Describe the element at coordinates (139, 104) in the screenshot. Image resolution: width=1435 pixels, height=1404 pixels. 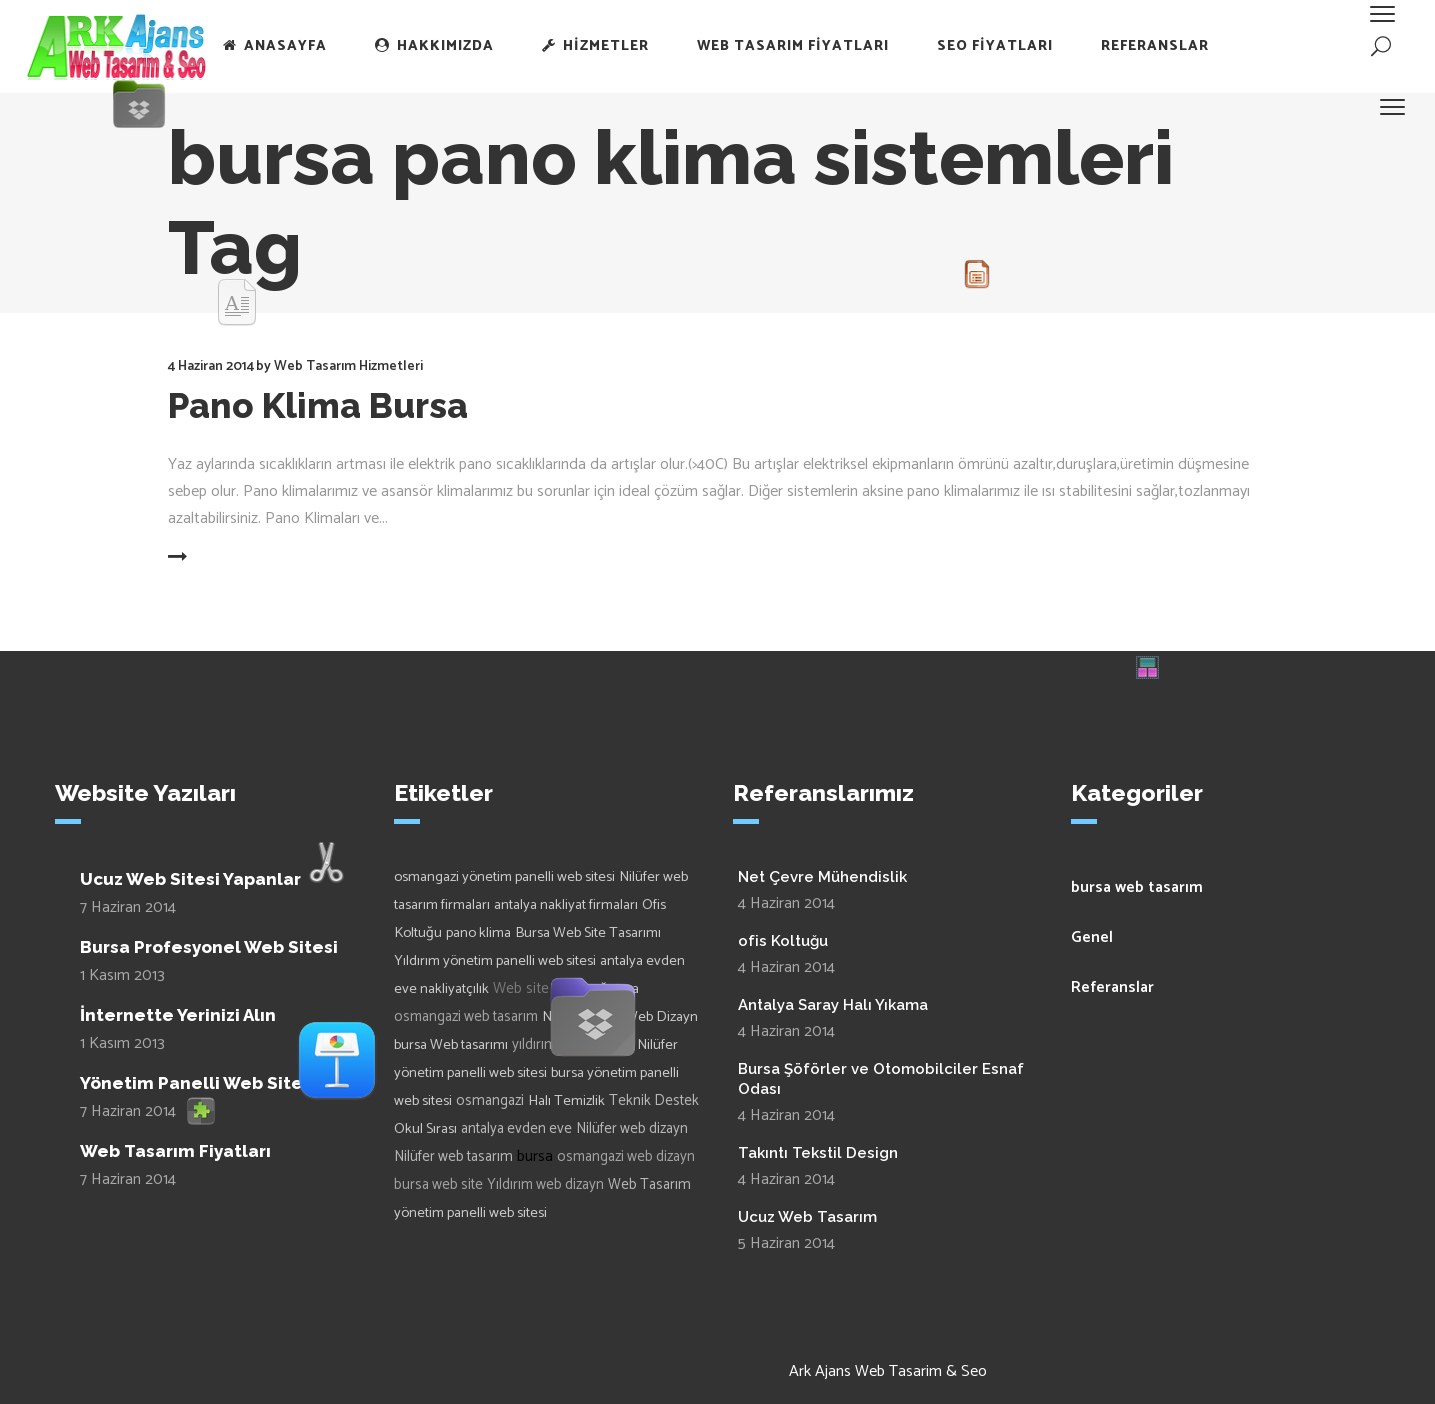
I see `open dropbox synced folder` at that location.